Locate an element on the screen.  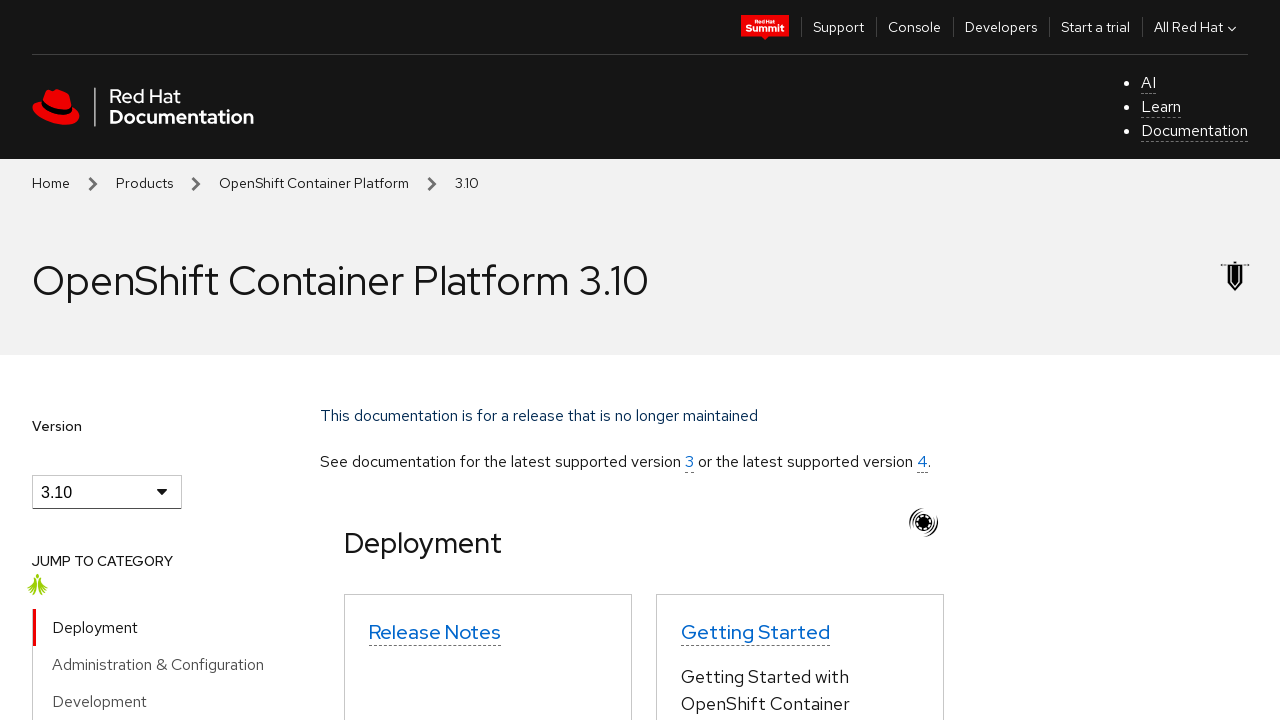
equip a wing cloak or cape item is located at coordinates (37, 584).